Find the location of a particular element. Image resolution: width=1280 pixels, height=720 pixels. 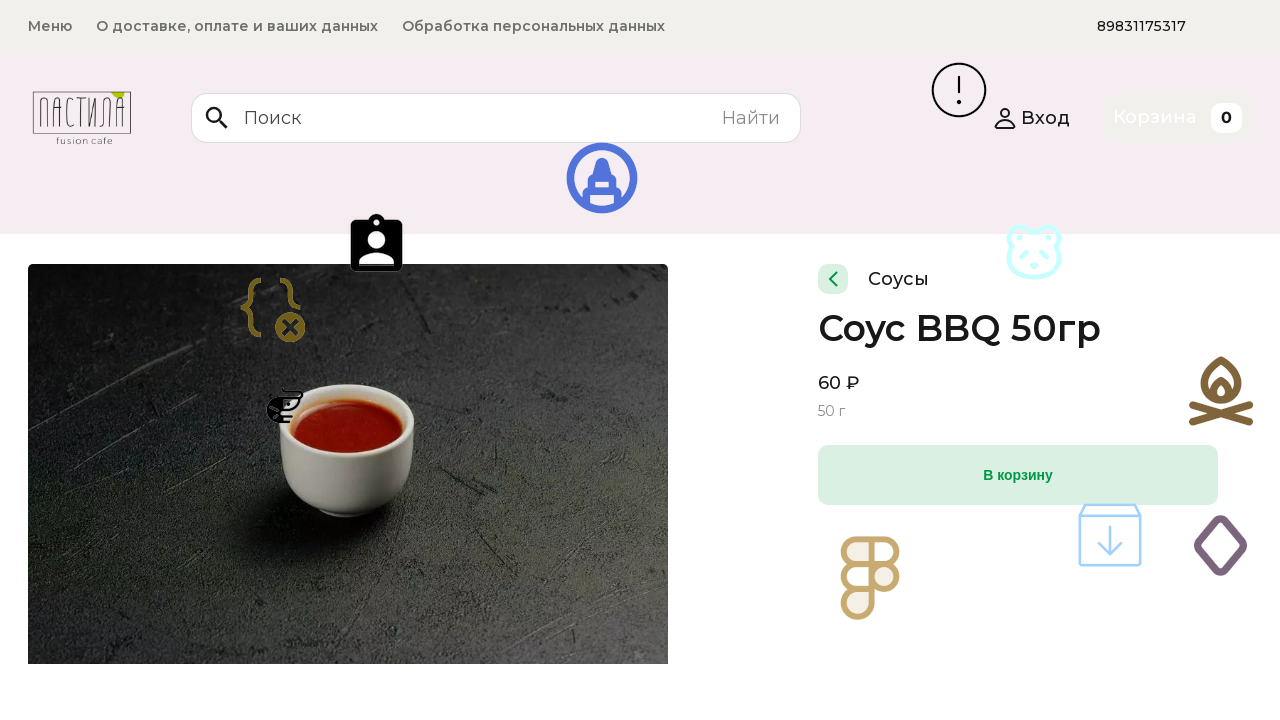

indicates a warning or alert condition is located at coordinates (959, 90).